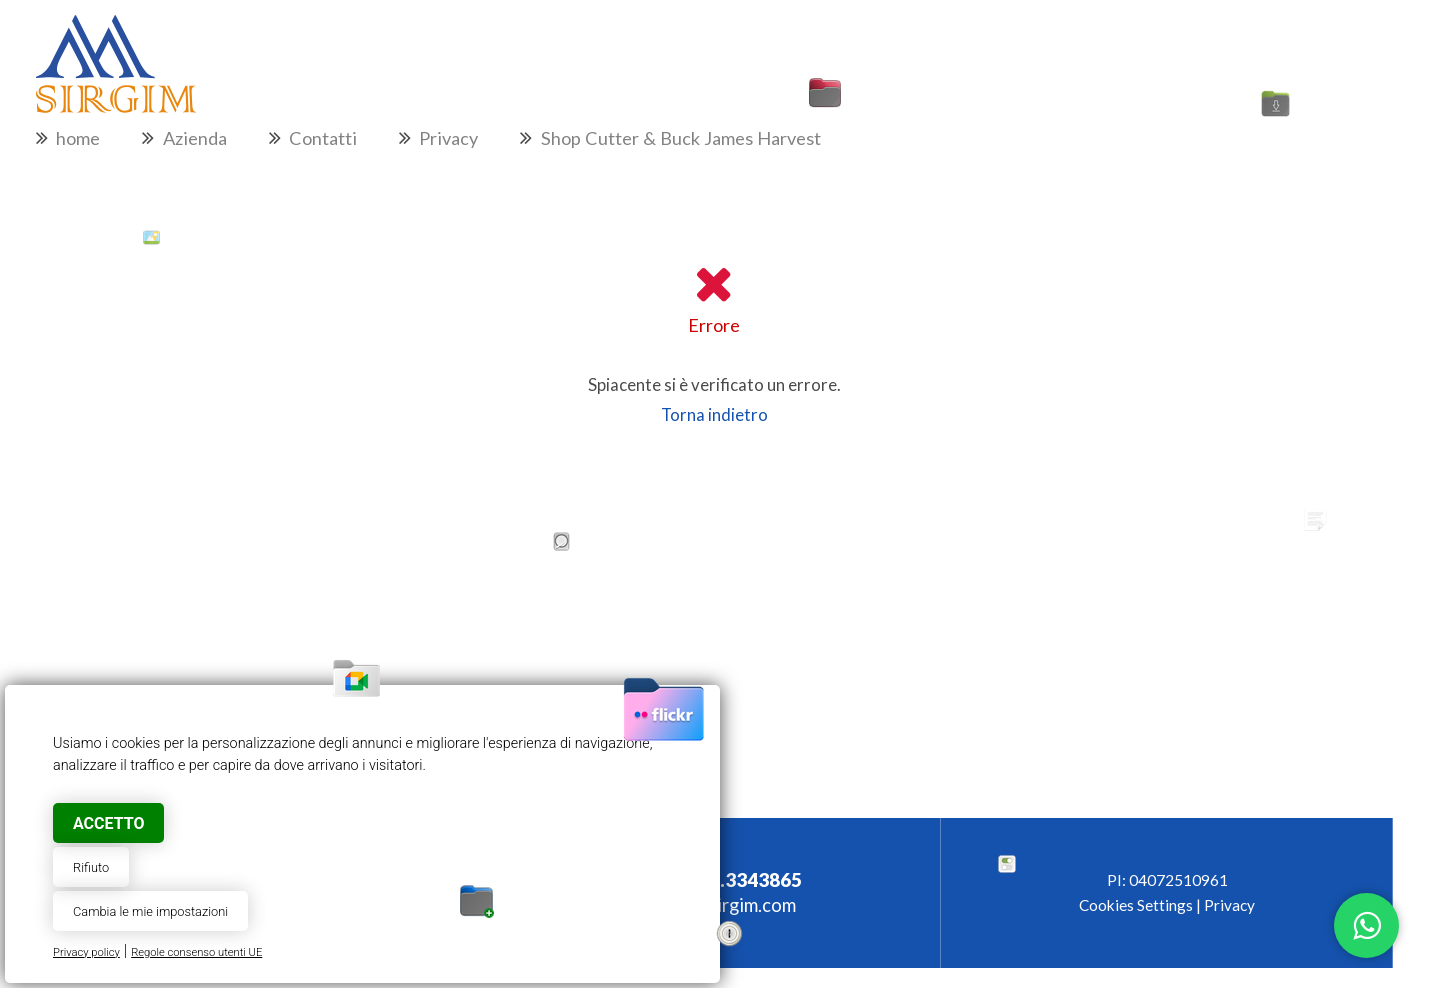 The width and height of the screenshot is (1429, 988). What do you see at coordinates (729, 933) in the screenshot?
I see `open passwords and keys manager` at bounding box center [729, 933].